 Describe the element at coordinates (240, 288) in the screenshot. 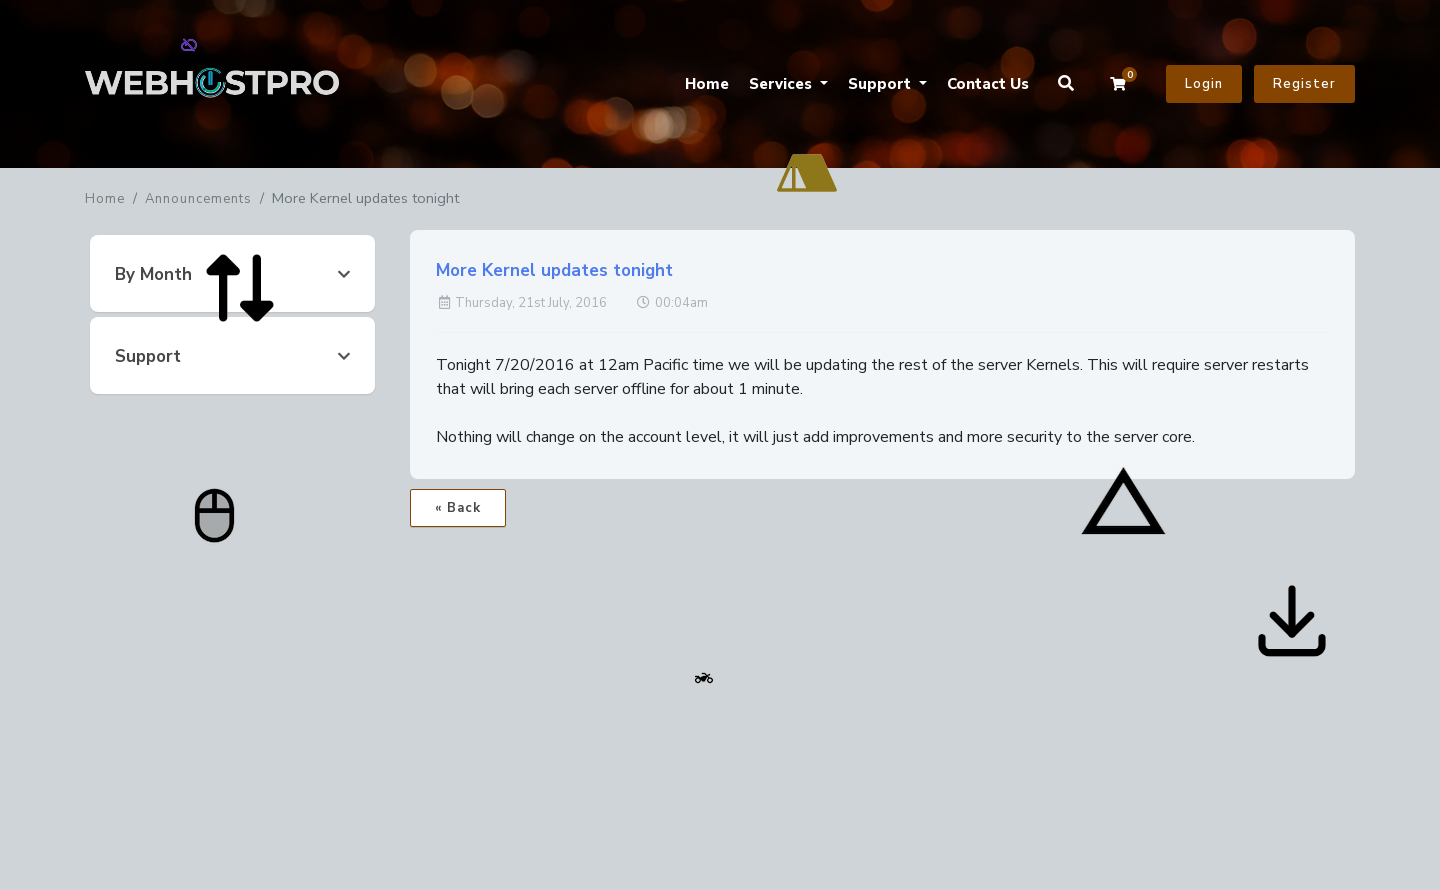

I see `adjust vertical size or height` at that location.